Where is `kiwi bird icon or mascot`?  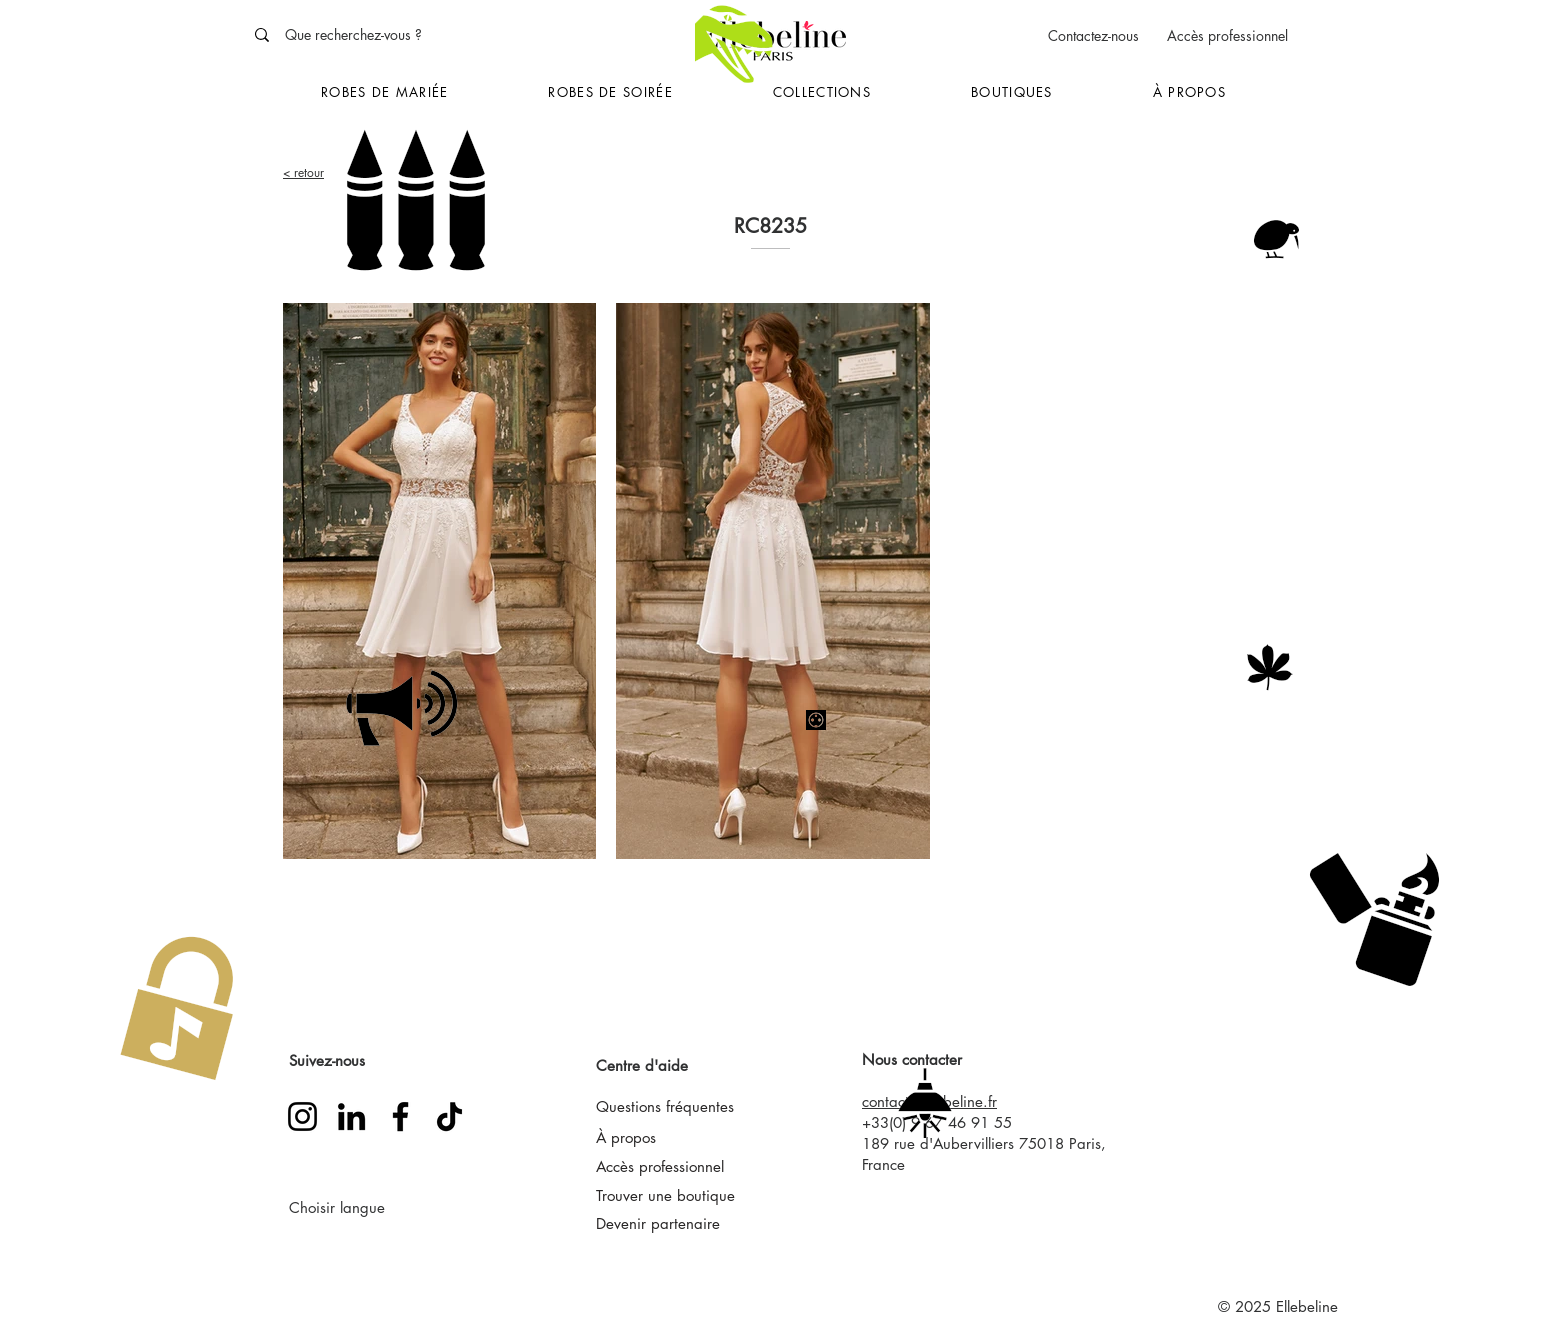 kiwi bird icon or mascot is located at coordinates (1276, 237).